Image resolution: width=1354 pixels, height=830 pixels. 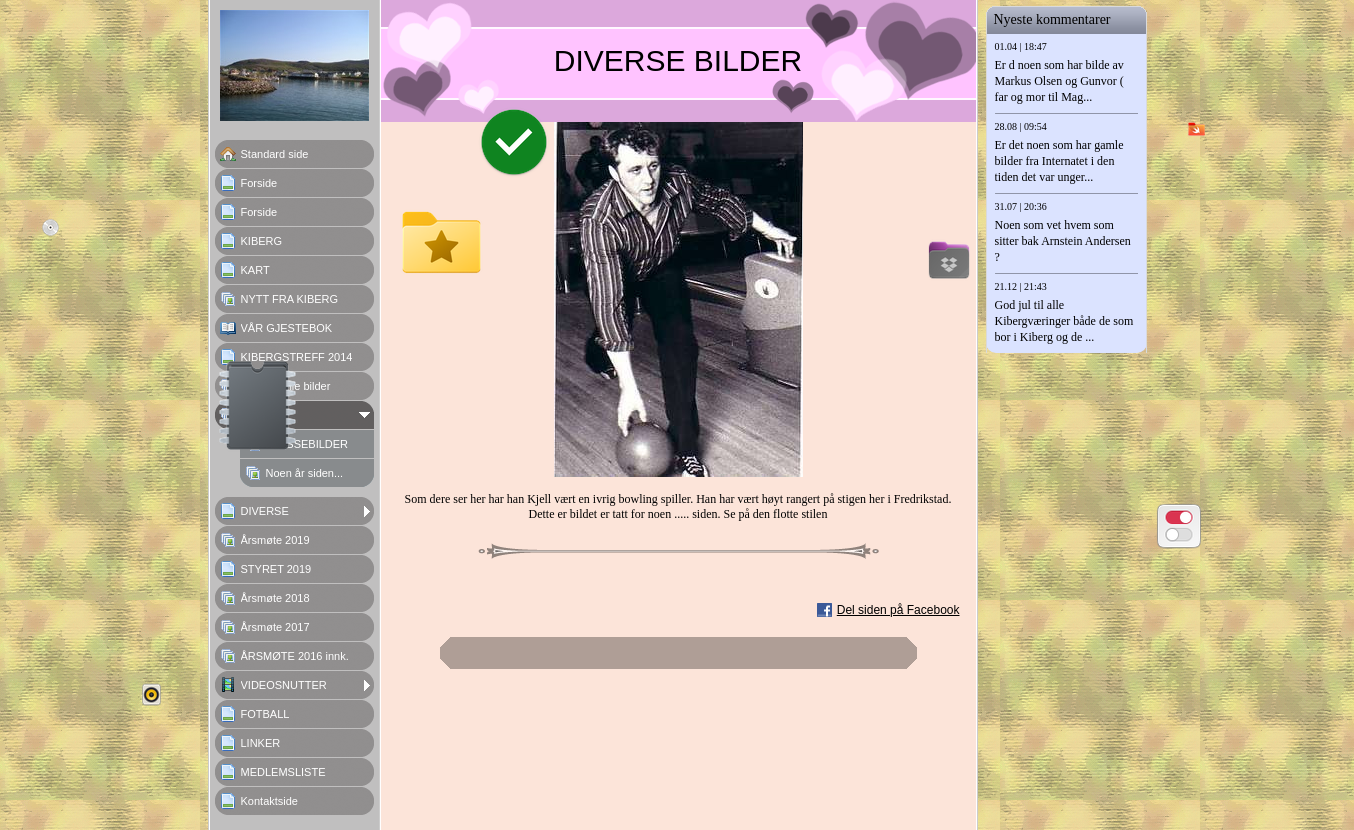 What do you see at coordinates (1196, 129) in the screenshot?
I see `folder containing swift programming projects` at bounding box center [1196, 129].